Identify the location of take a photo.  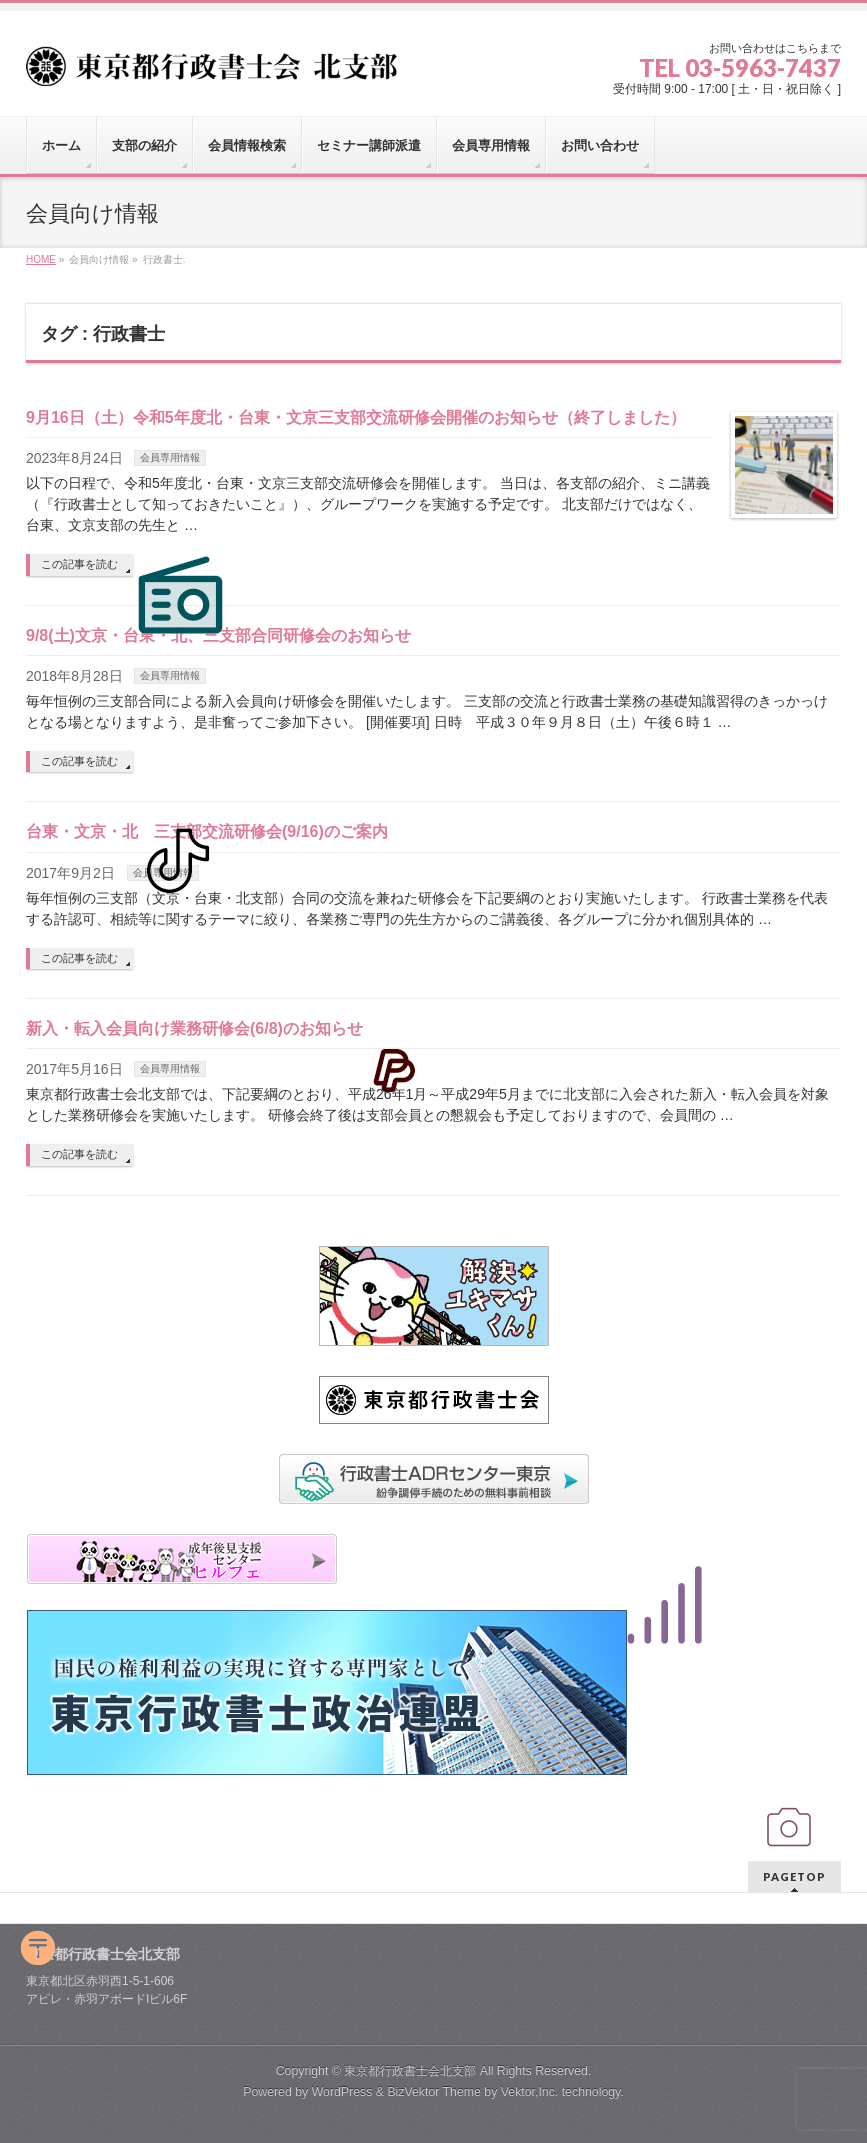
(789, 1828).